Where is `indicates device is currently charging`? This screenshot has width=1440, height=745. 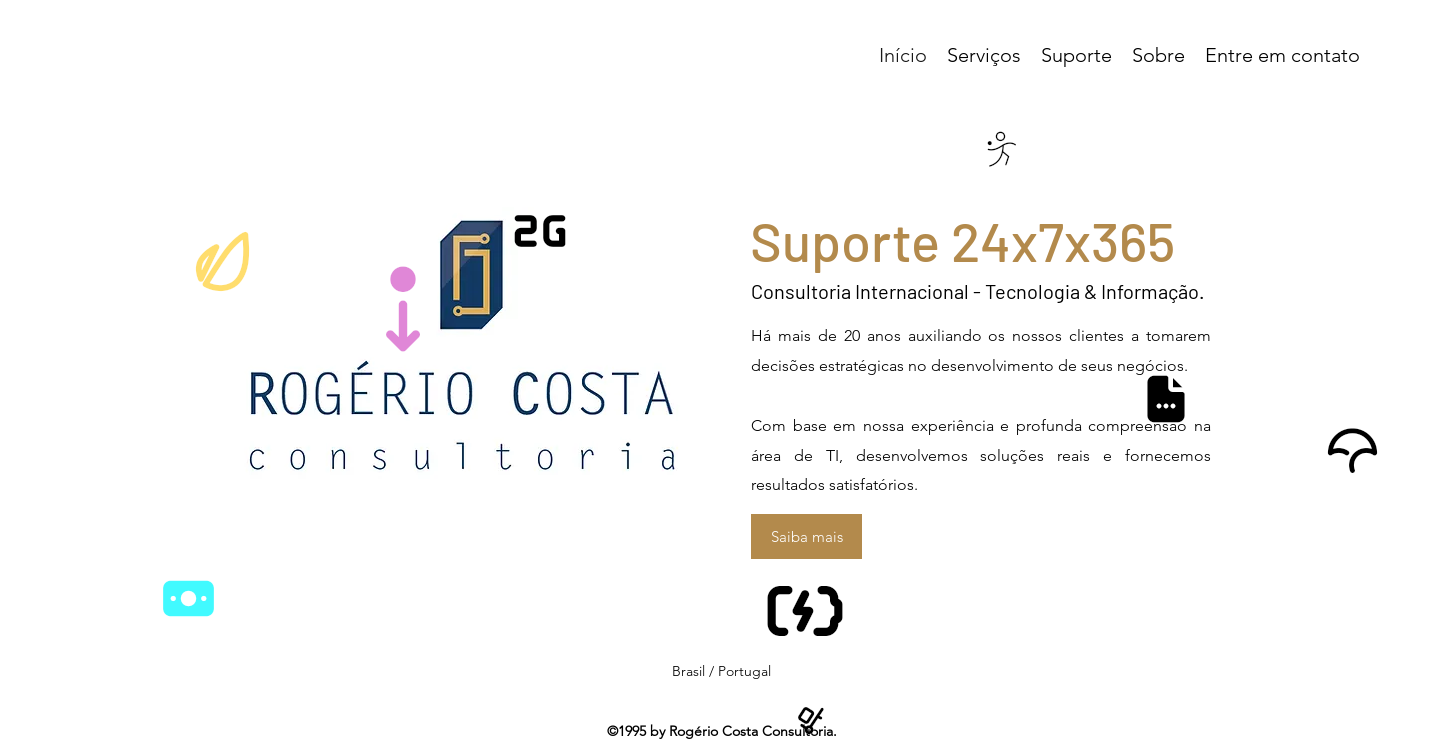
indicates device is currently charging is located at coordinates (805, 611).